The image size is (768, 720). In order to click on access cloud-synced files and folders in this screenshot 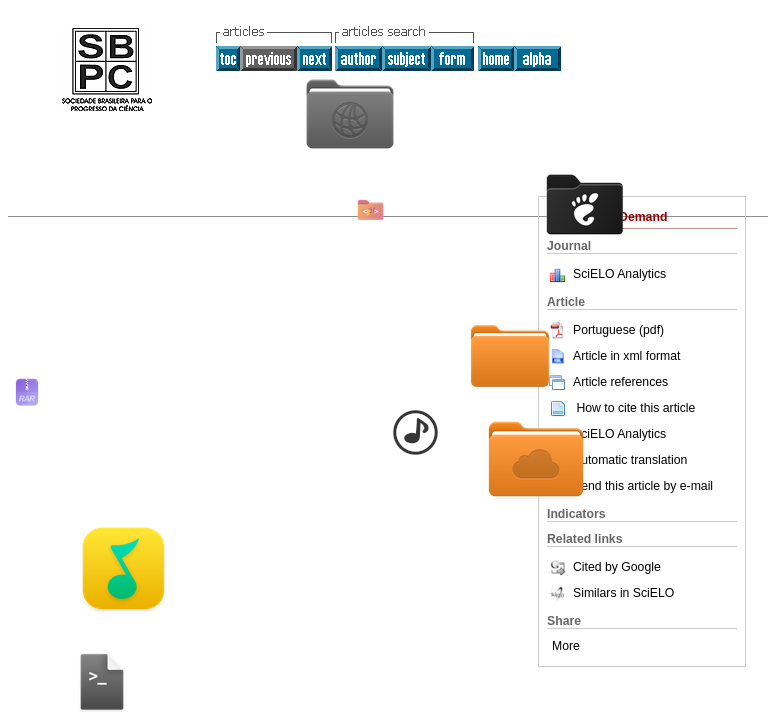, I will do `click(536, 459)`.